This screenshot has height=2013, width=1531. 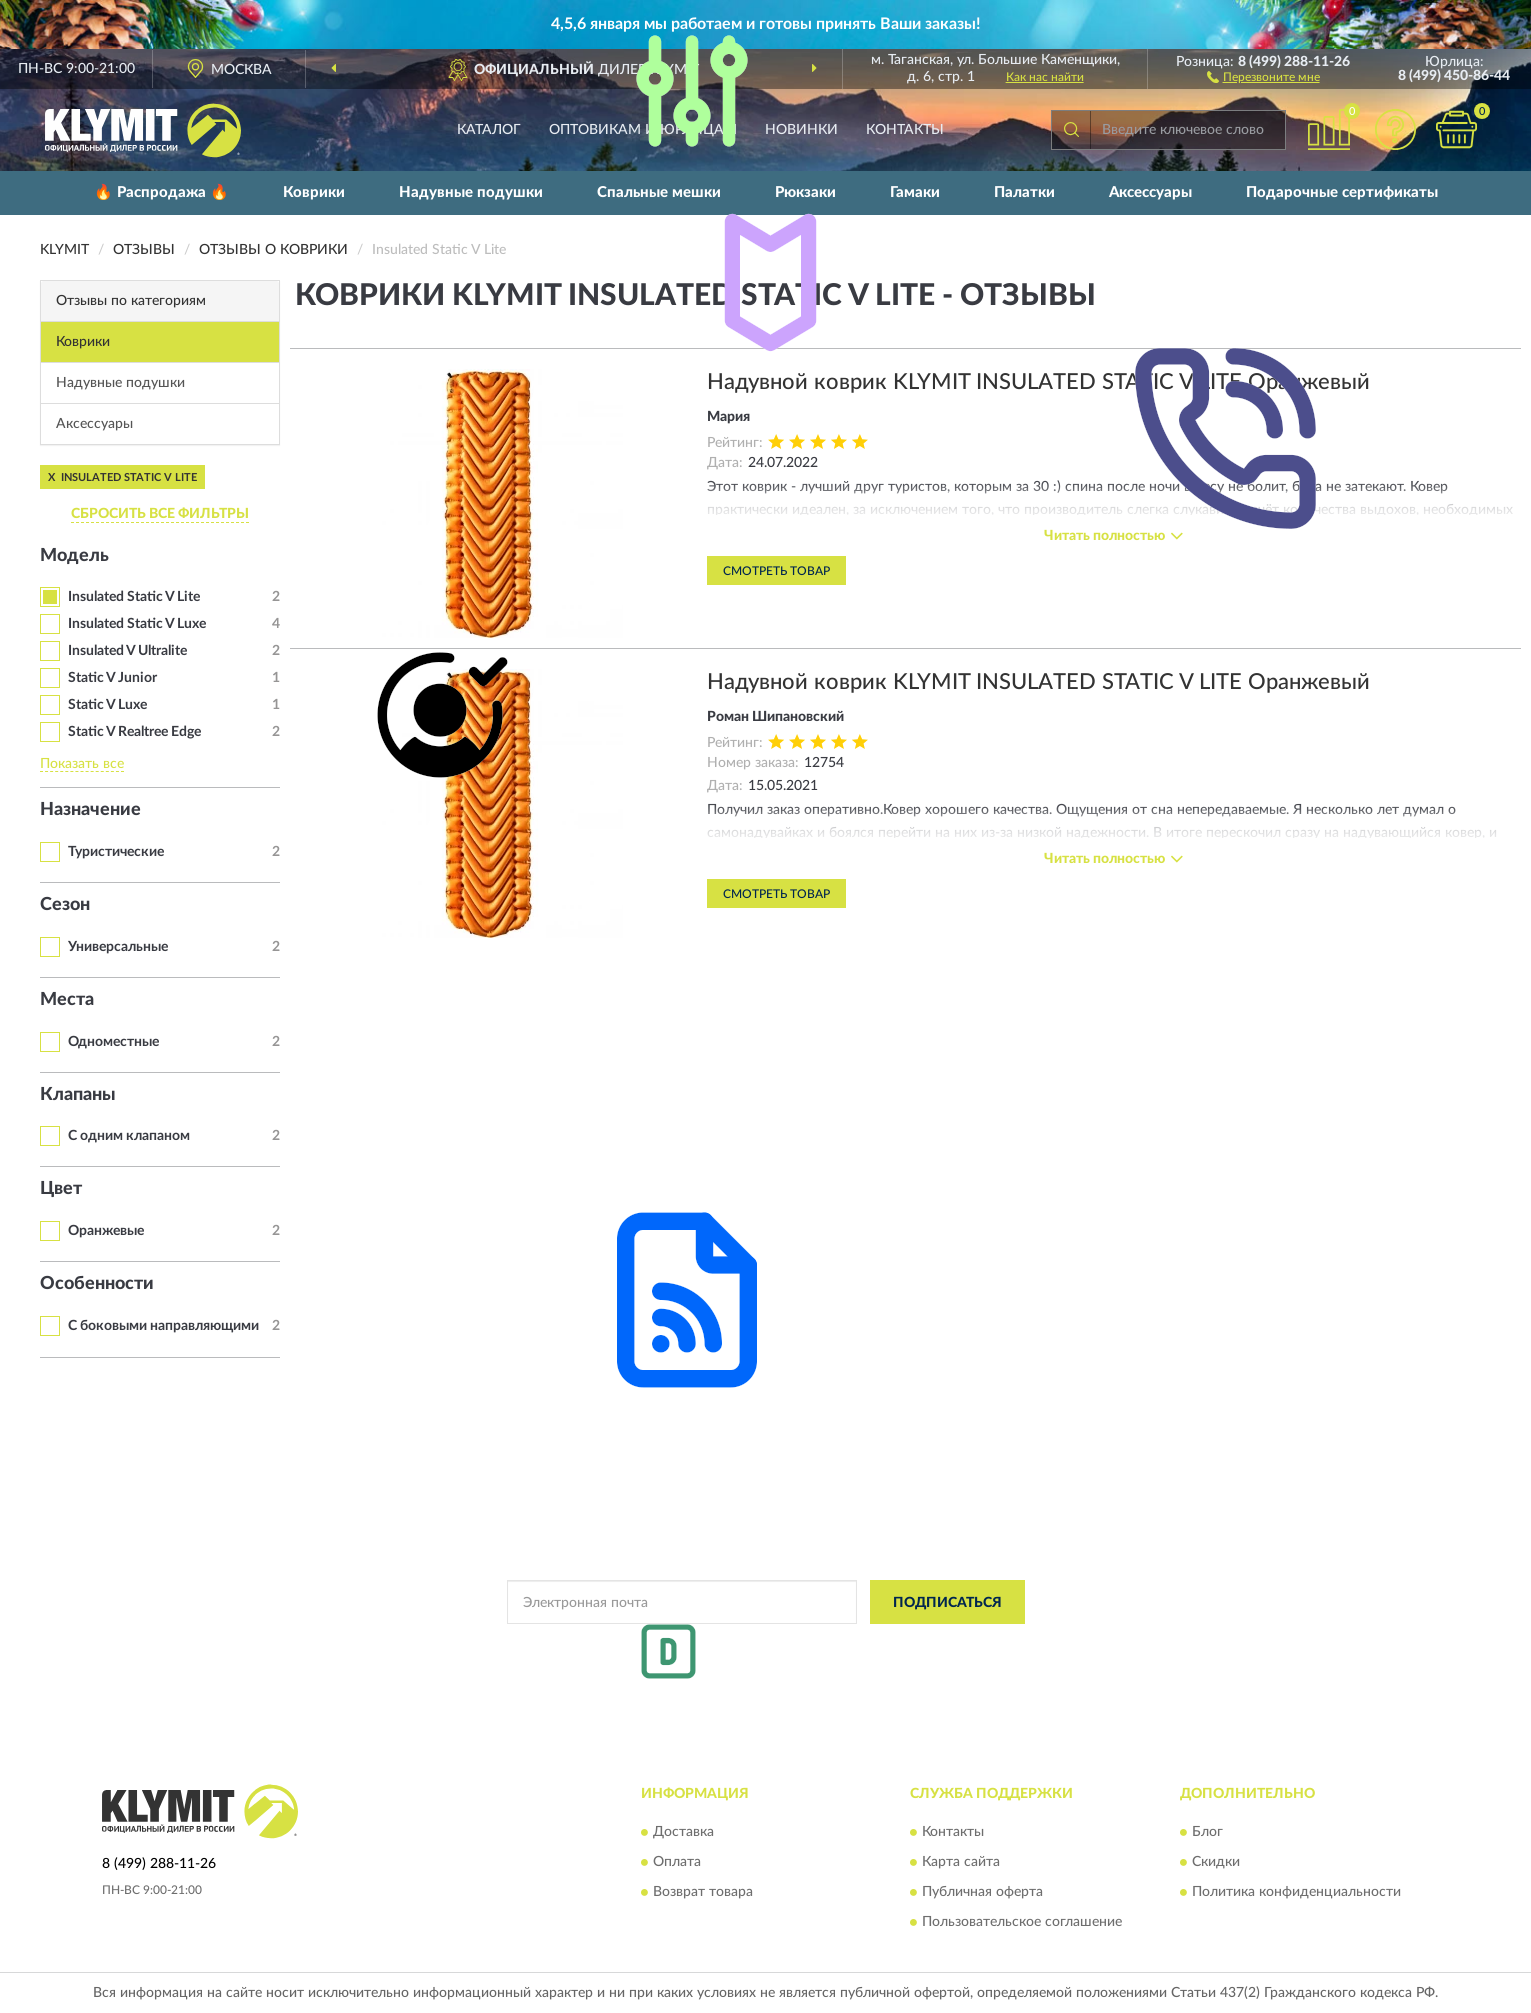 What do you see at coordinates (692, 91) in the screenshot?
I see `adjust settings or preferences` at bounding box center [692, 91].